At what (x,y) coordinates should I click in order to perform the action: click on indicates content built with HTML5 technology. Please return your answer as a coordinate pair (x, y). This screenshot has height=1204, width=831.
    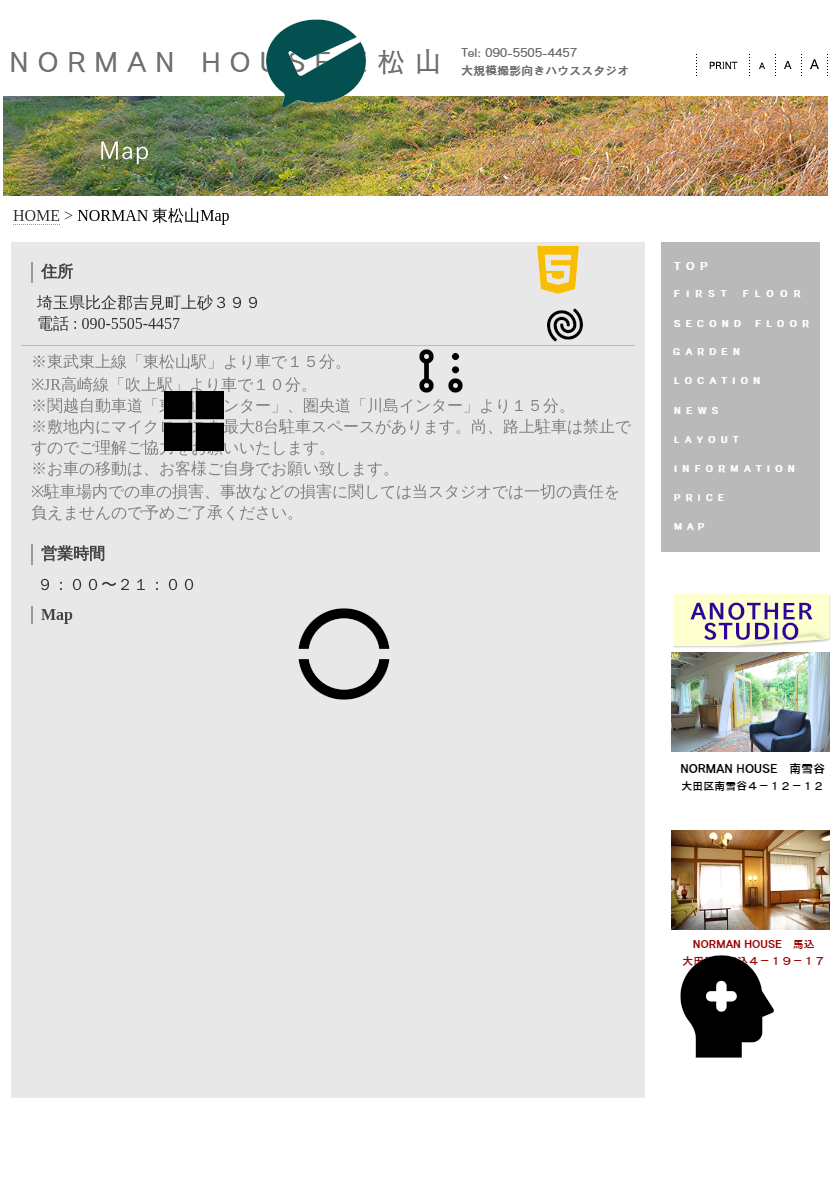
    Looking at the image, I should click on (558, 270).